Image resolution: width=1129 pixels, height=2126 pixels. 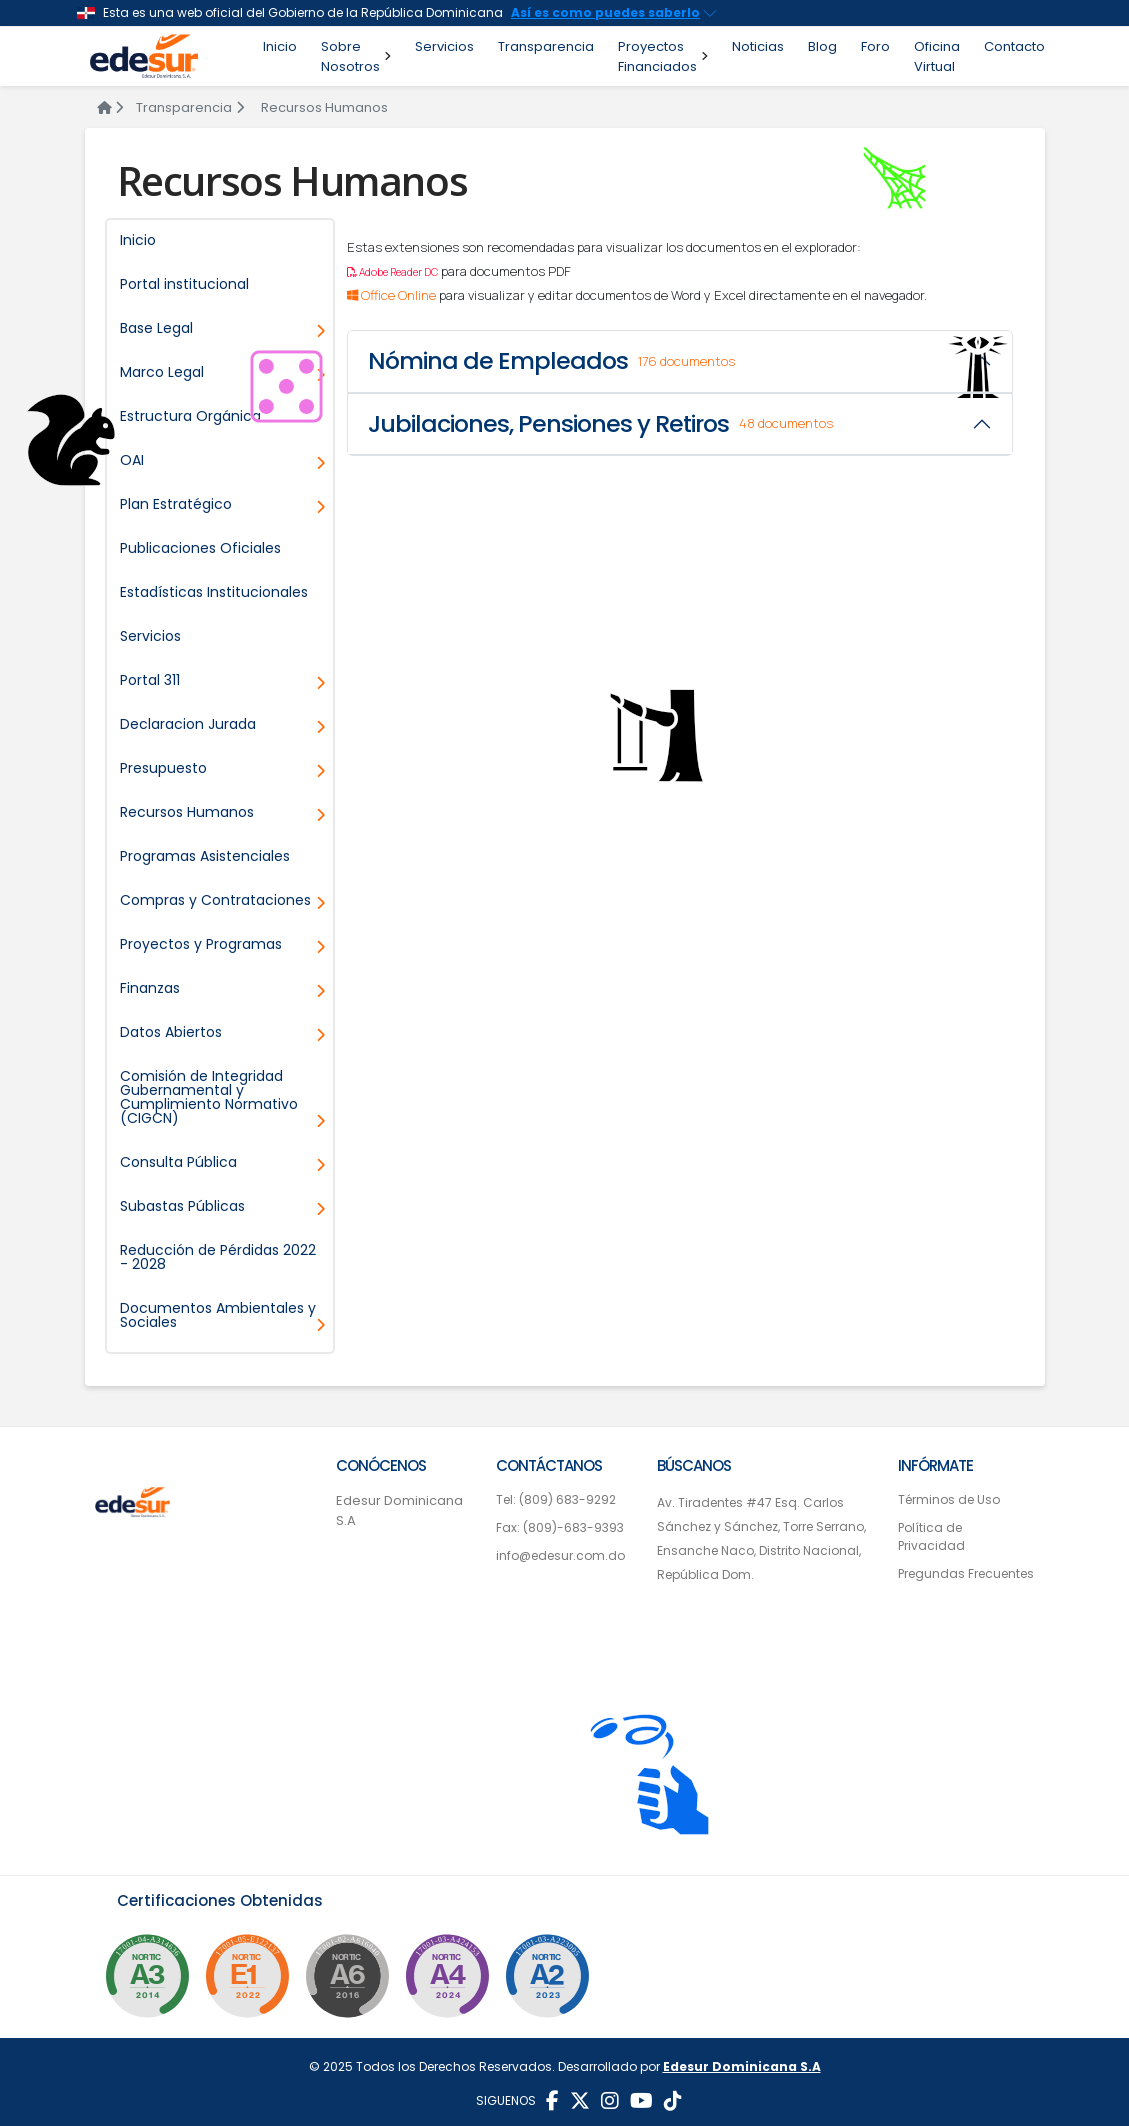 What do you see at coordinates (645, 1771) in the screenshot?
I see `flip a coin for random decision` at bounding box center [645, 1771].